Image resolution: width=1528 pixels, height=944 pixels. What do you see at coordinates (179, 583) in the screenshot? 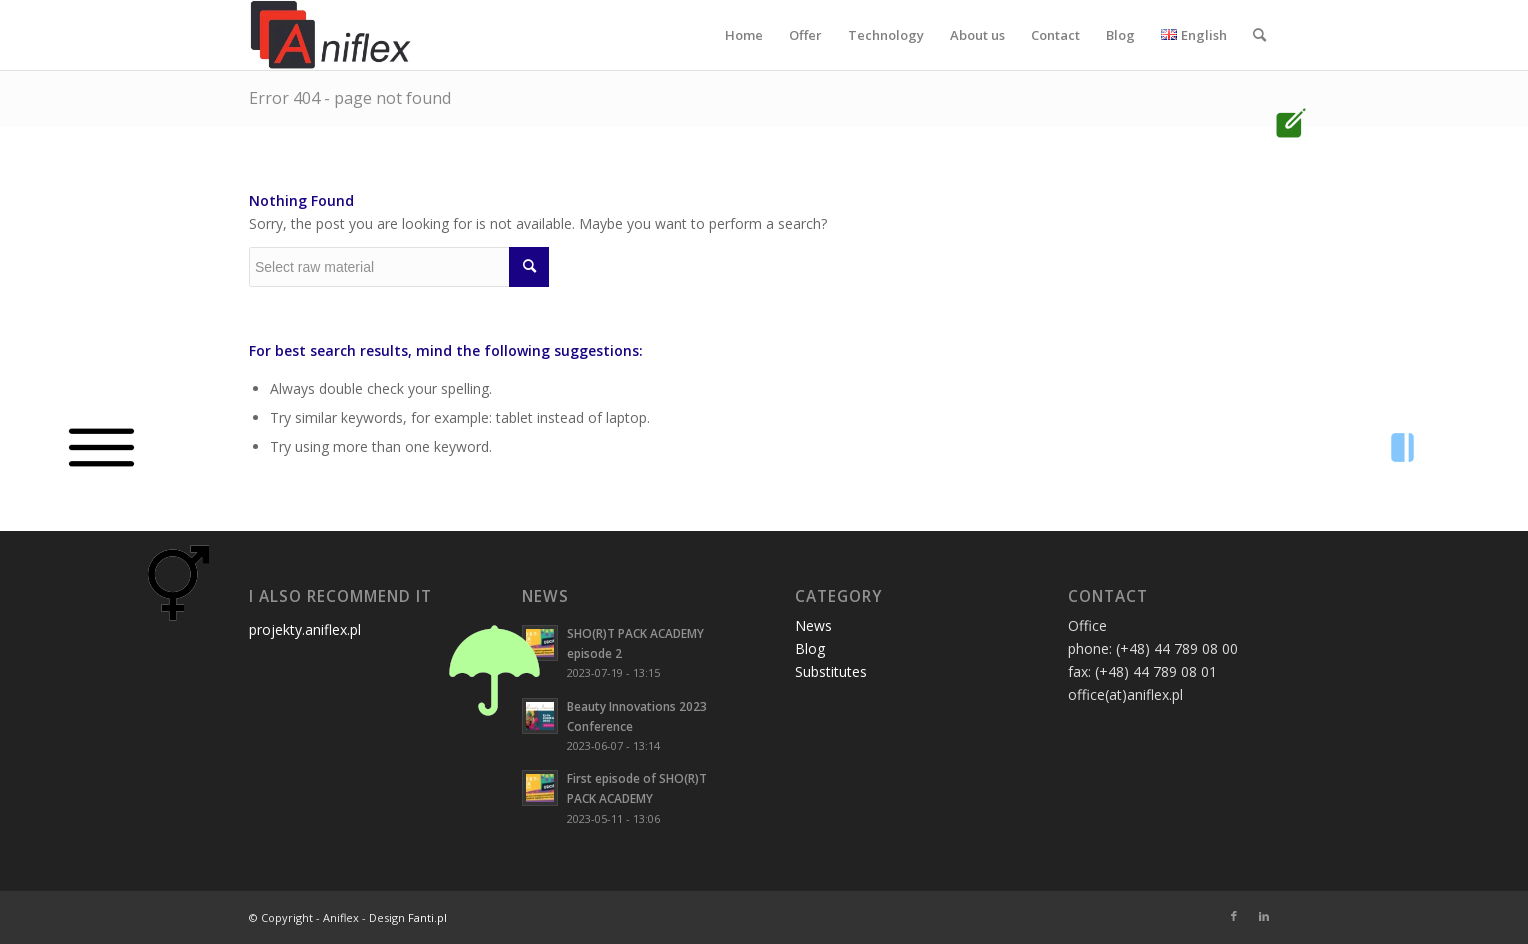
I see `select gender or sex options` at bounding box center [179, 583].